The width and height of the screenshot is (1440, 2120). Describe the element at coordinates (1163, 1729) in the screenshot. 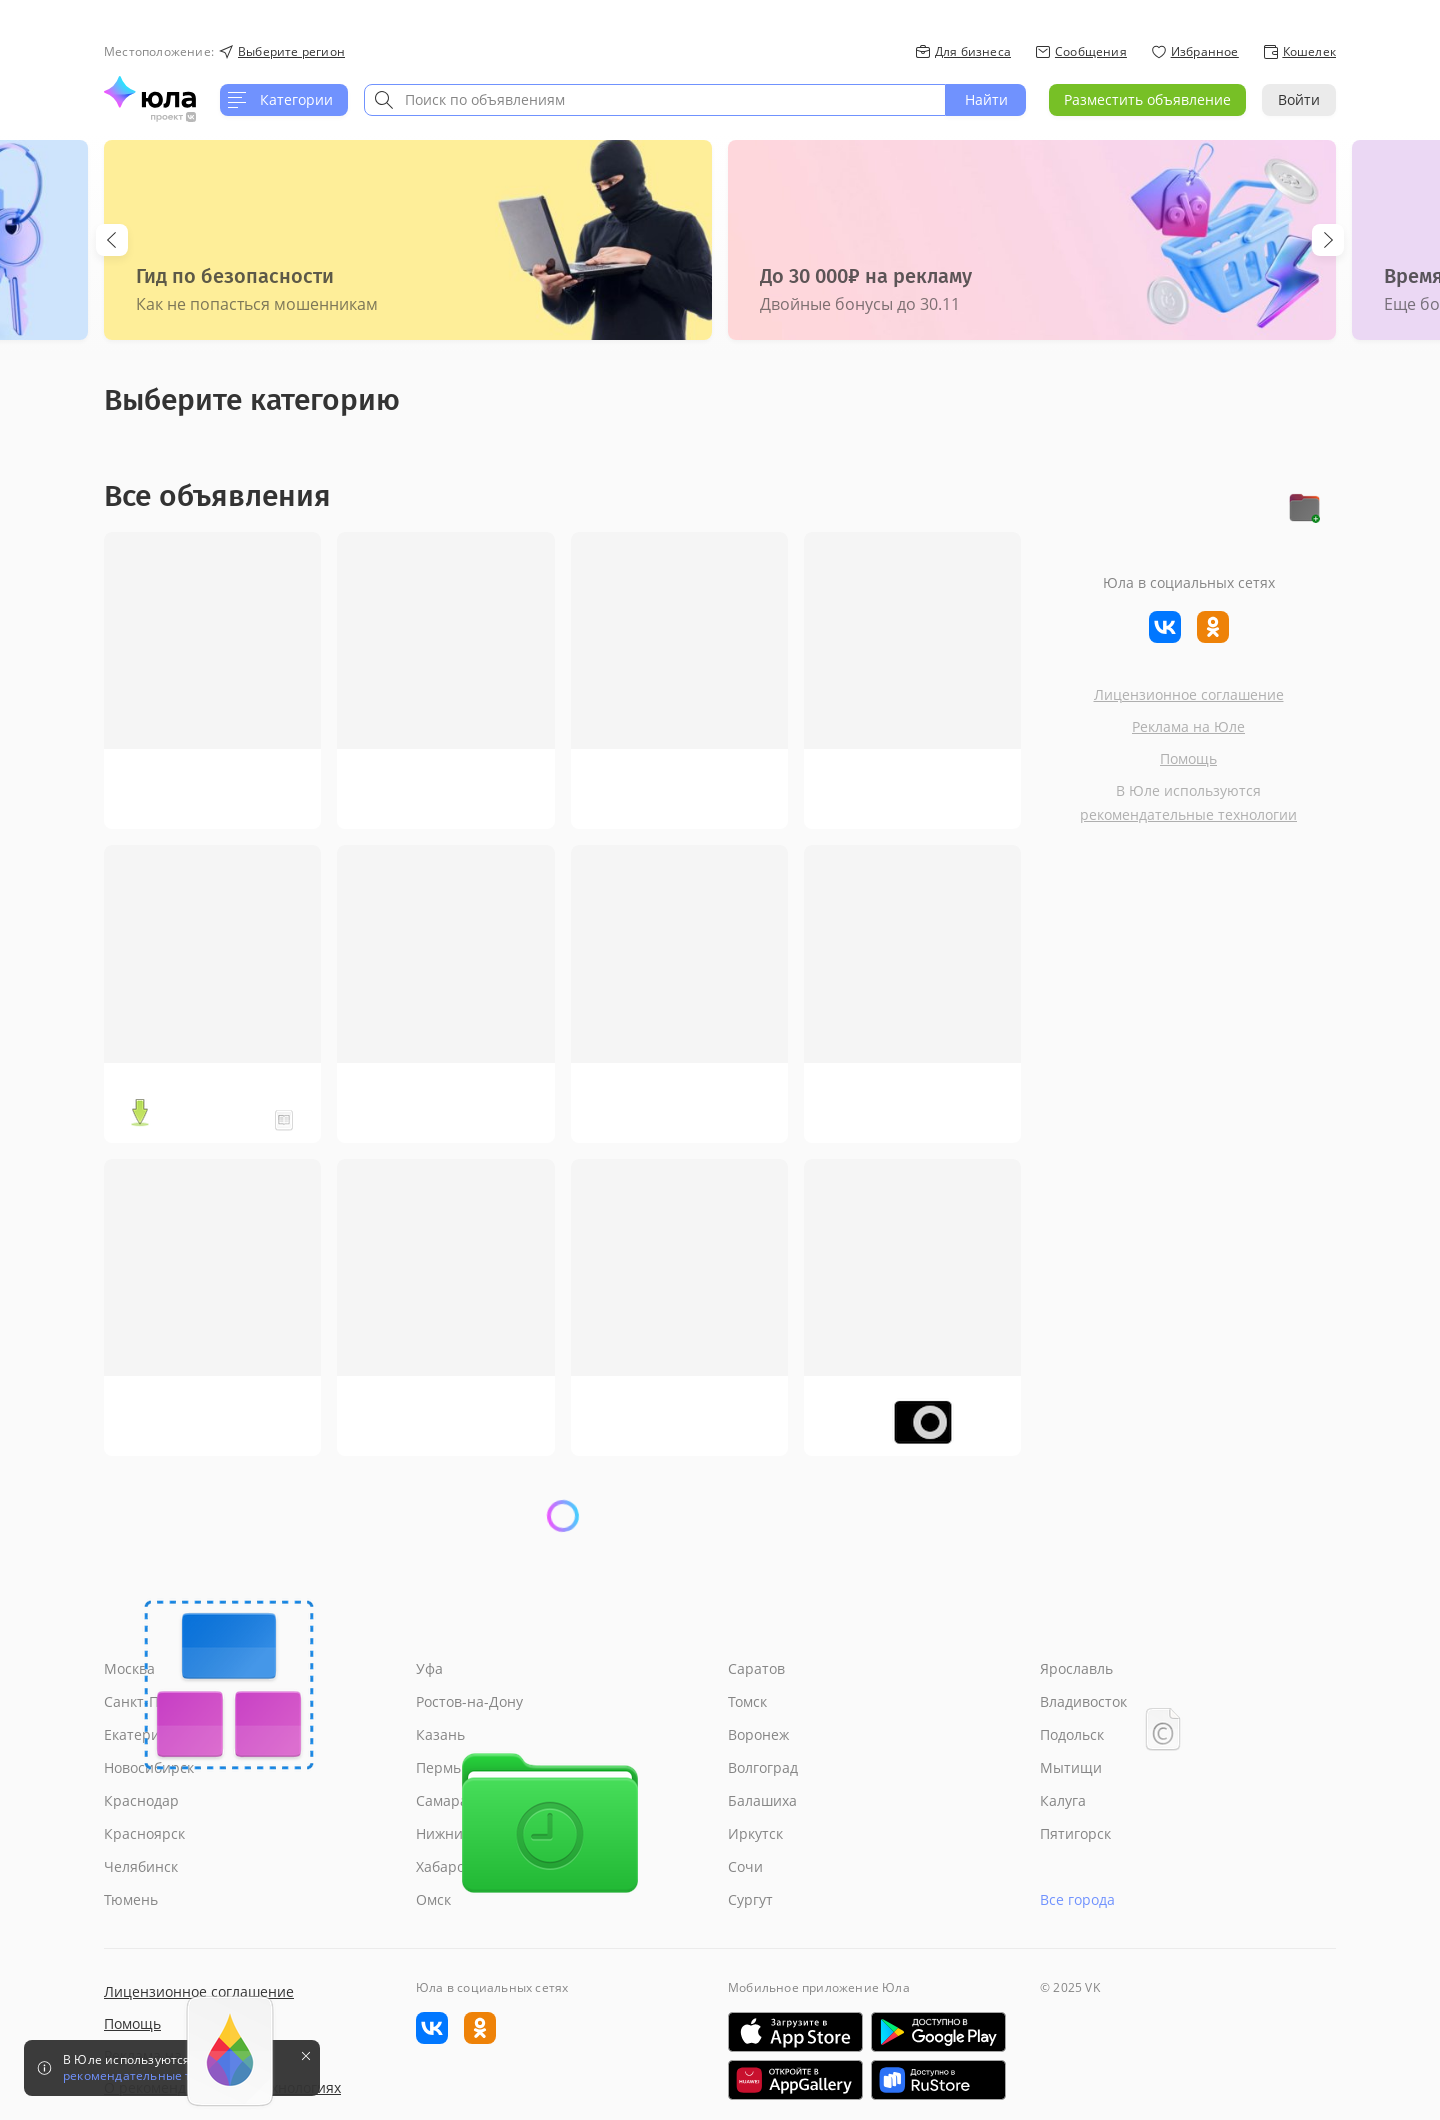

I see `indicates a file with copyright protection` at that location.